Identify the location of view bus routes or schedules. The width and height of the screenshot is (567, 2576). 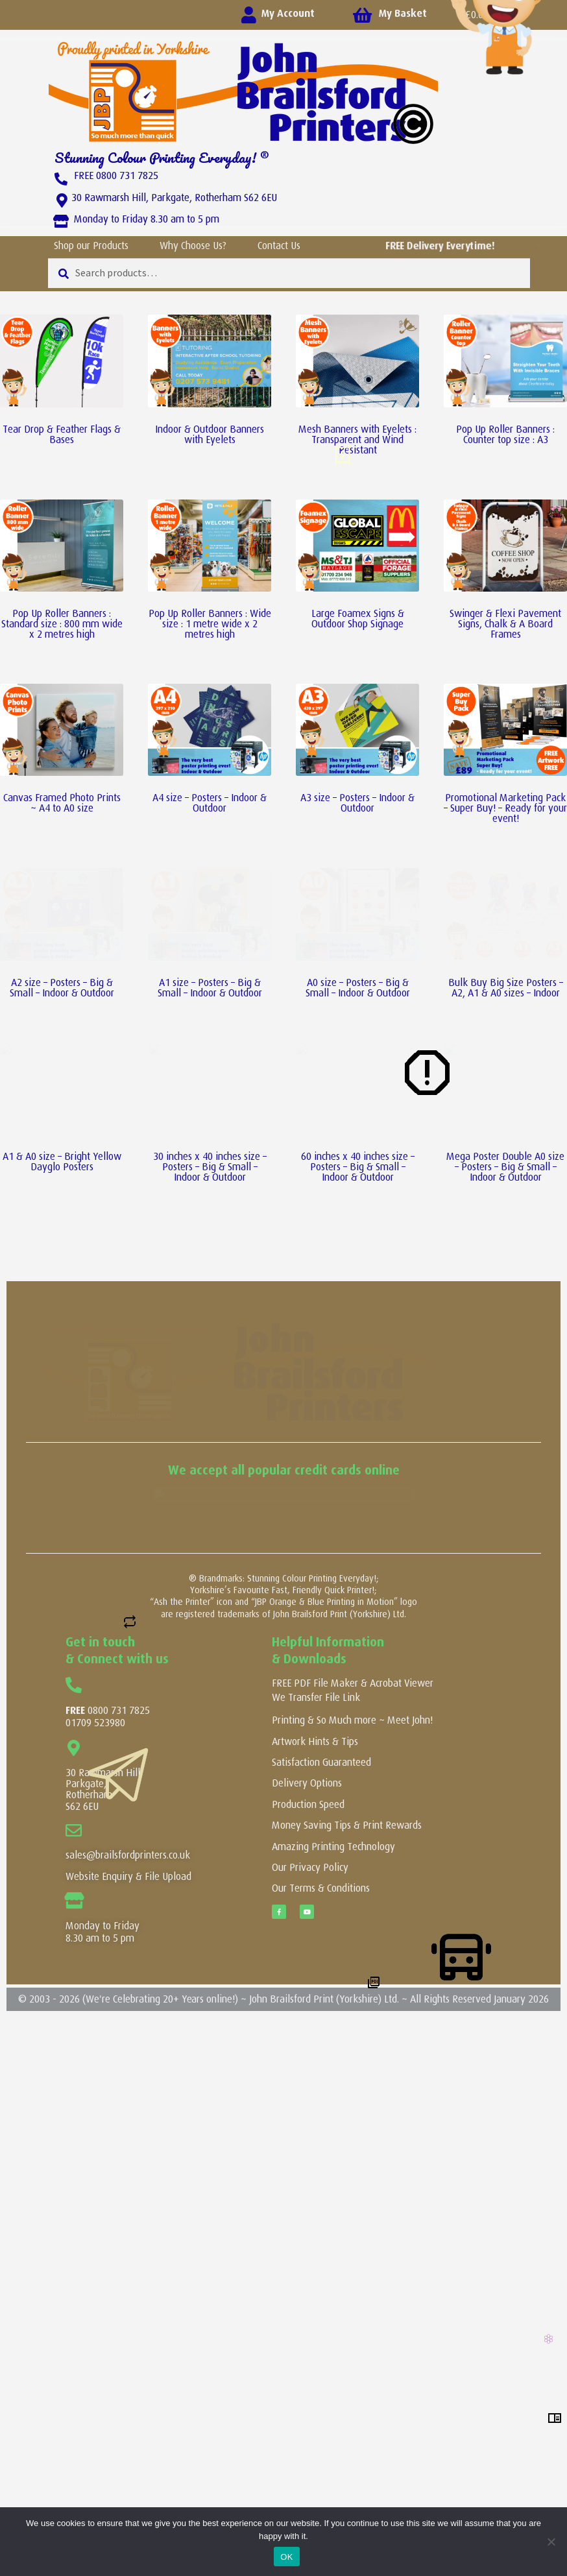
(461, 1957).